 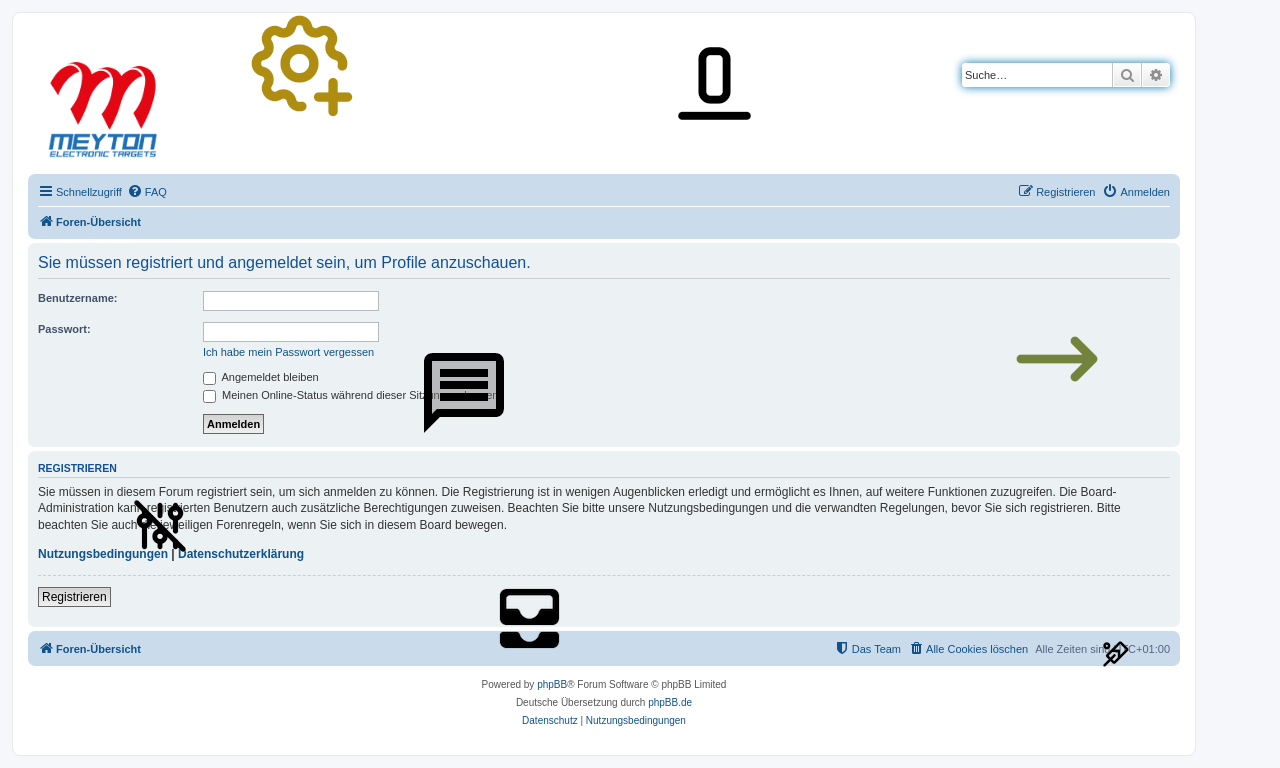 What do you see at coordinates (1057, 359) in the screenshot?
I see `continue to the next step` at bounding box center [1057, 359].